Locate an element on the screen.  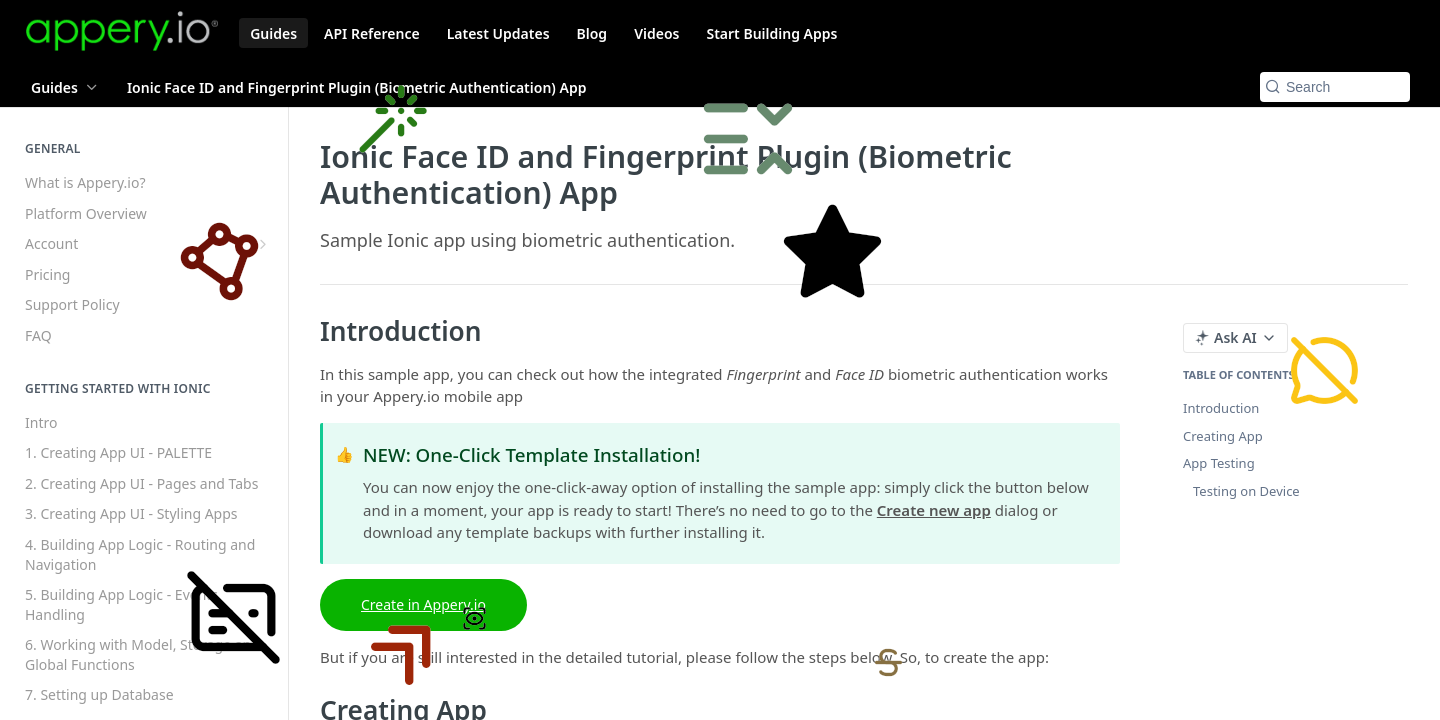
scan with eye tracking or face recognition is located at coordinates (474, 618).